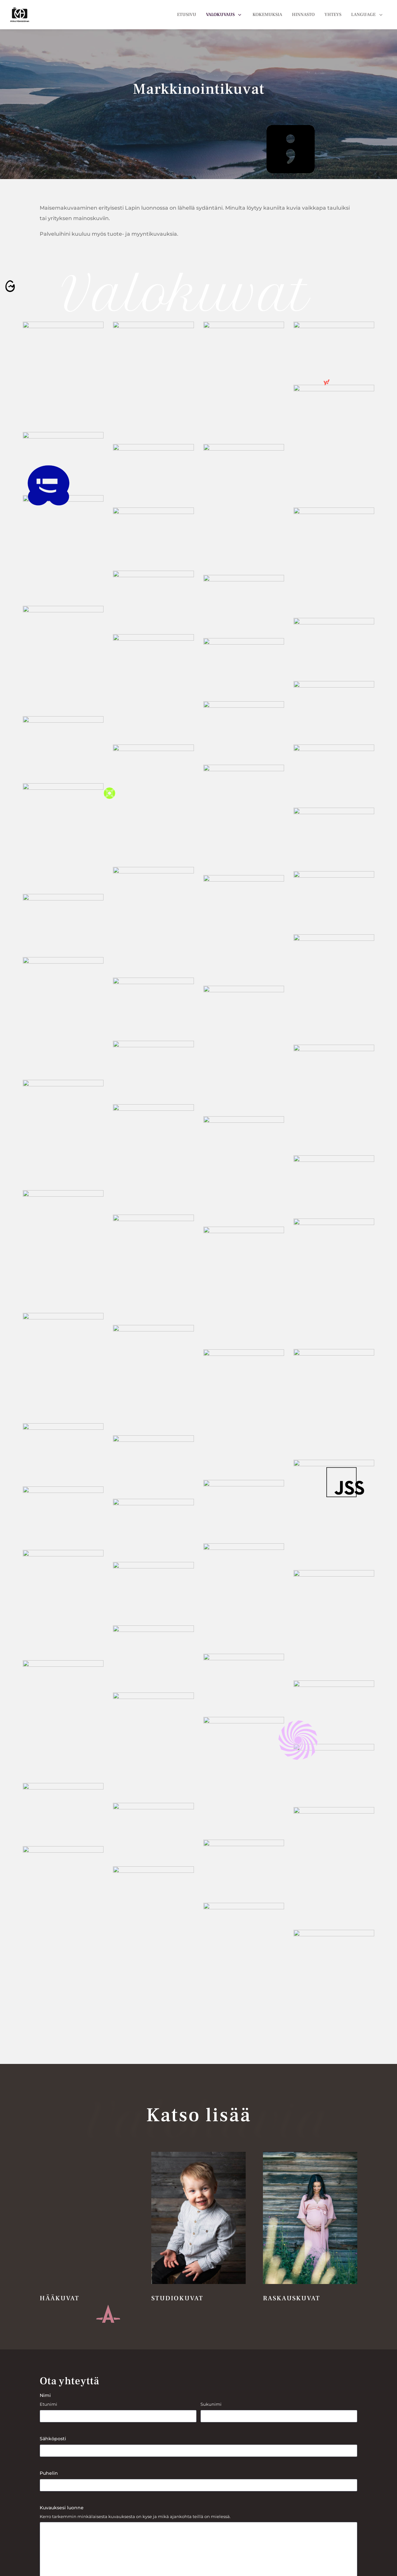 This screenshot has width=397, height=2576. I want to click on JSS (JavaScript Style Sheets) library logo, so click(345, 1482).